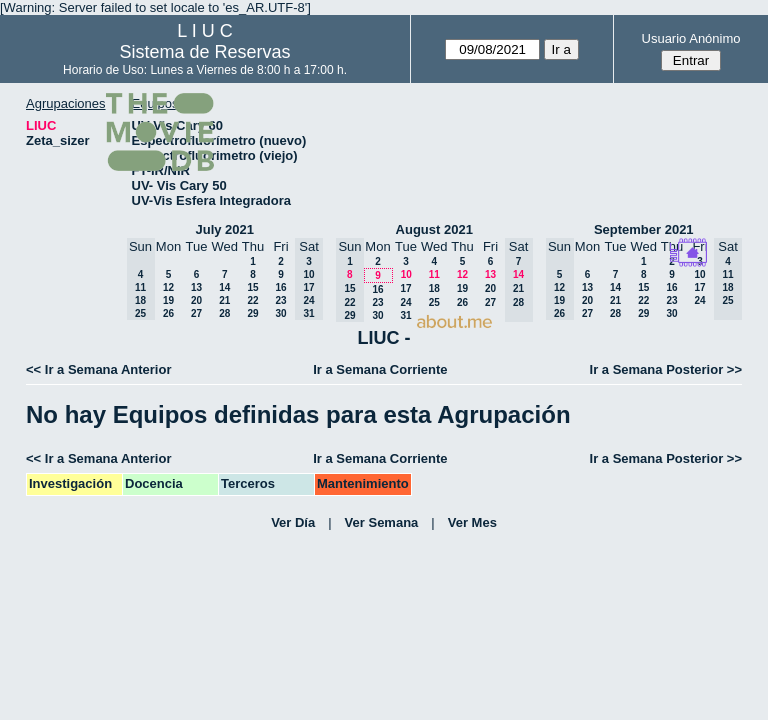  I want to click on open esphome home automation settings, so click(688, 252).